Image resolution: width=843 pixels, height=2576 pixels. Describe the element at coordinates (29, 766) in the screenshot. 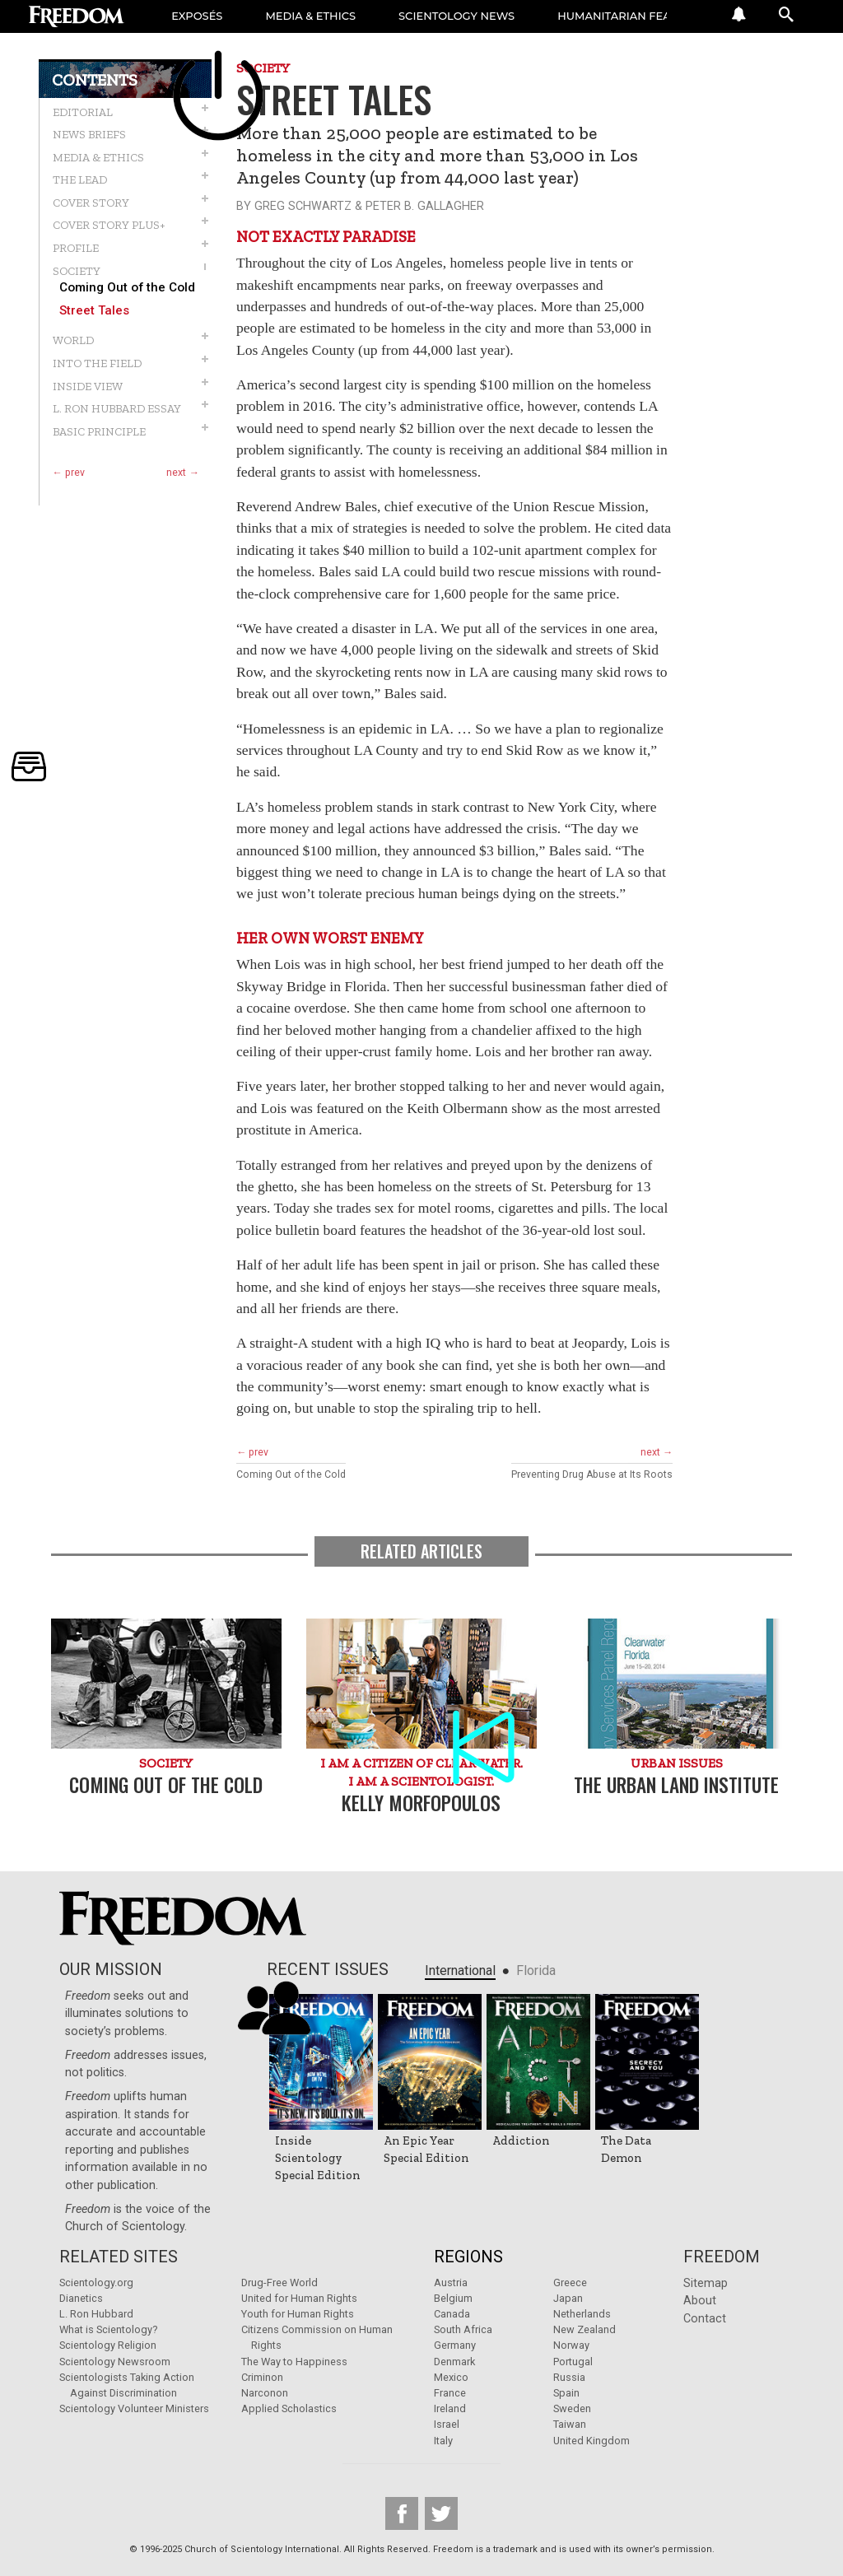

I see `view inbox or received files` at that location.